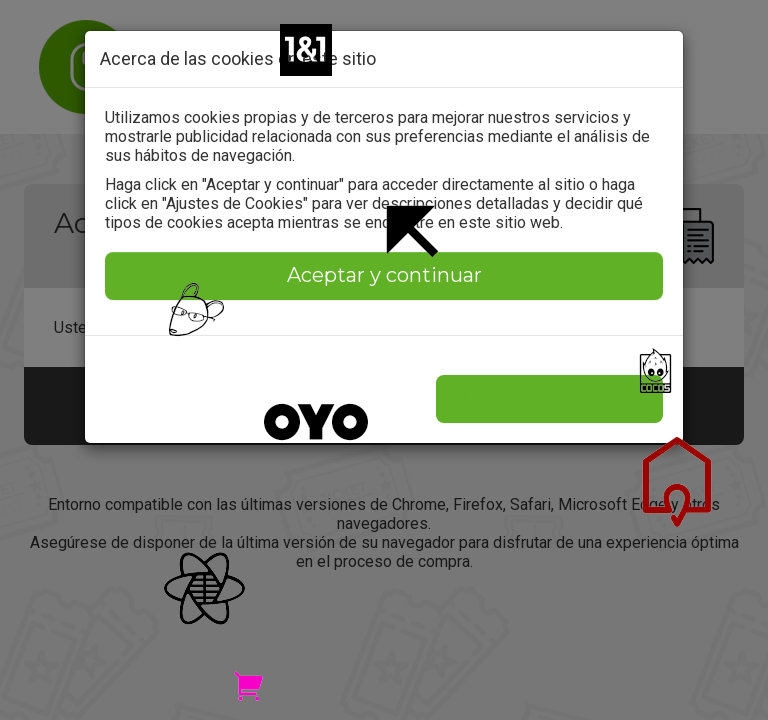 The width and height of the screenshot is (768, 720). I want to click on cocos game engine logo, so click(655, 370).